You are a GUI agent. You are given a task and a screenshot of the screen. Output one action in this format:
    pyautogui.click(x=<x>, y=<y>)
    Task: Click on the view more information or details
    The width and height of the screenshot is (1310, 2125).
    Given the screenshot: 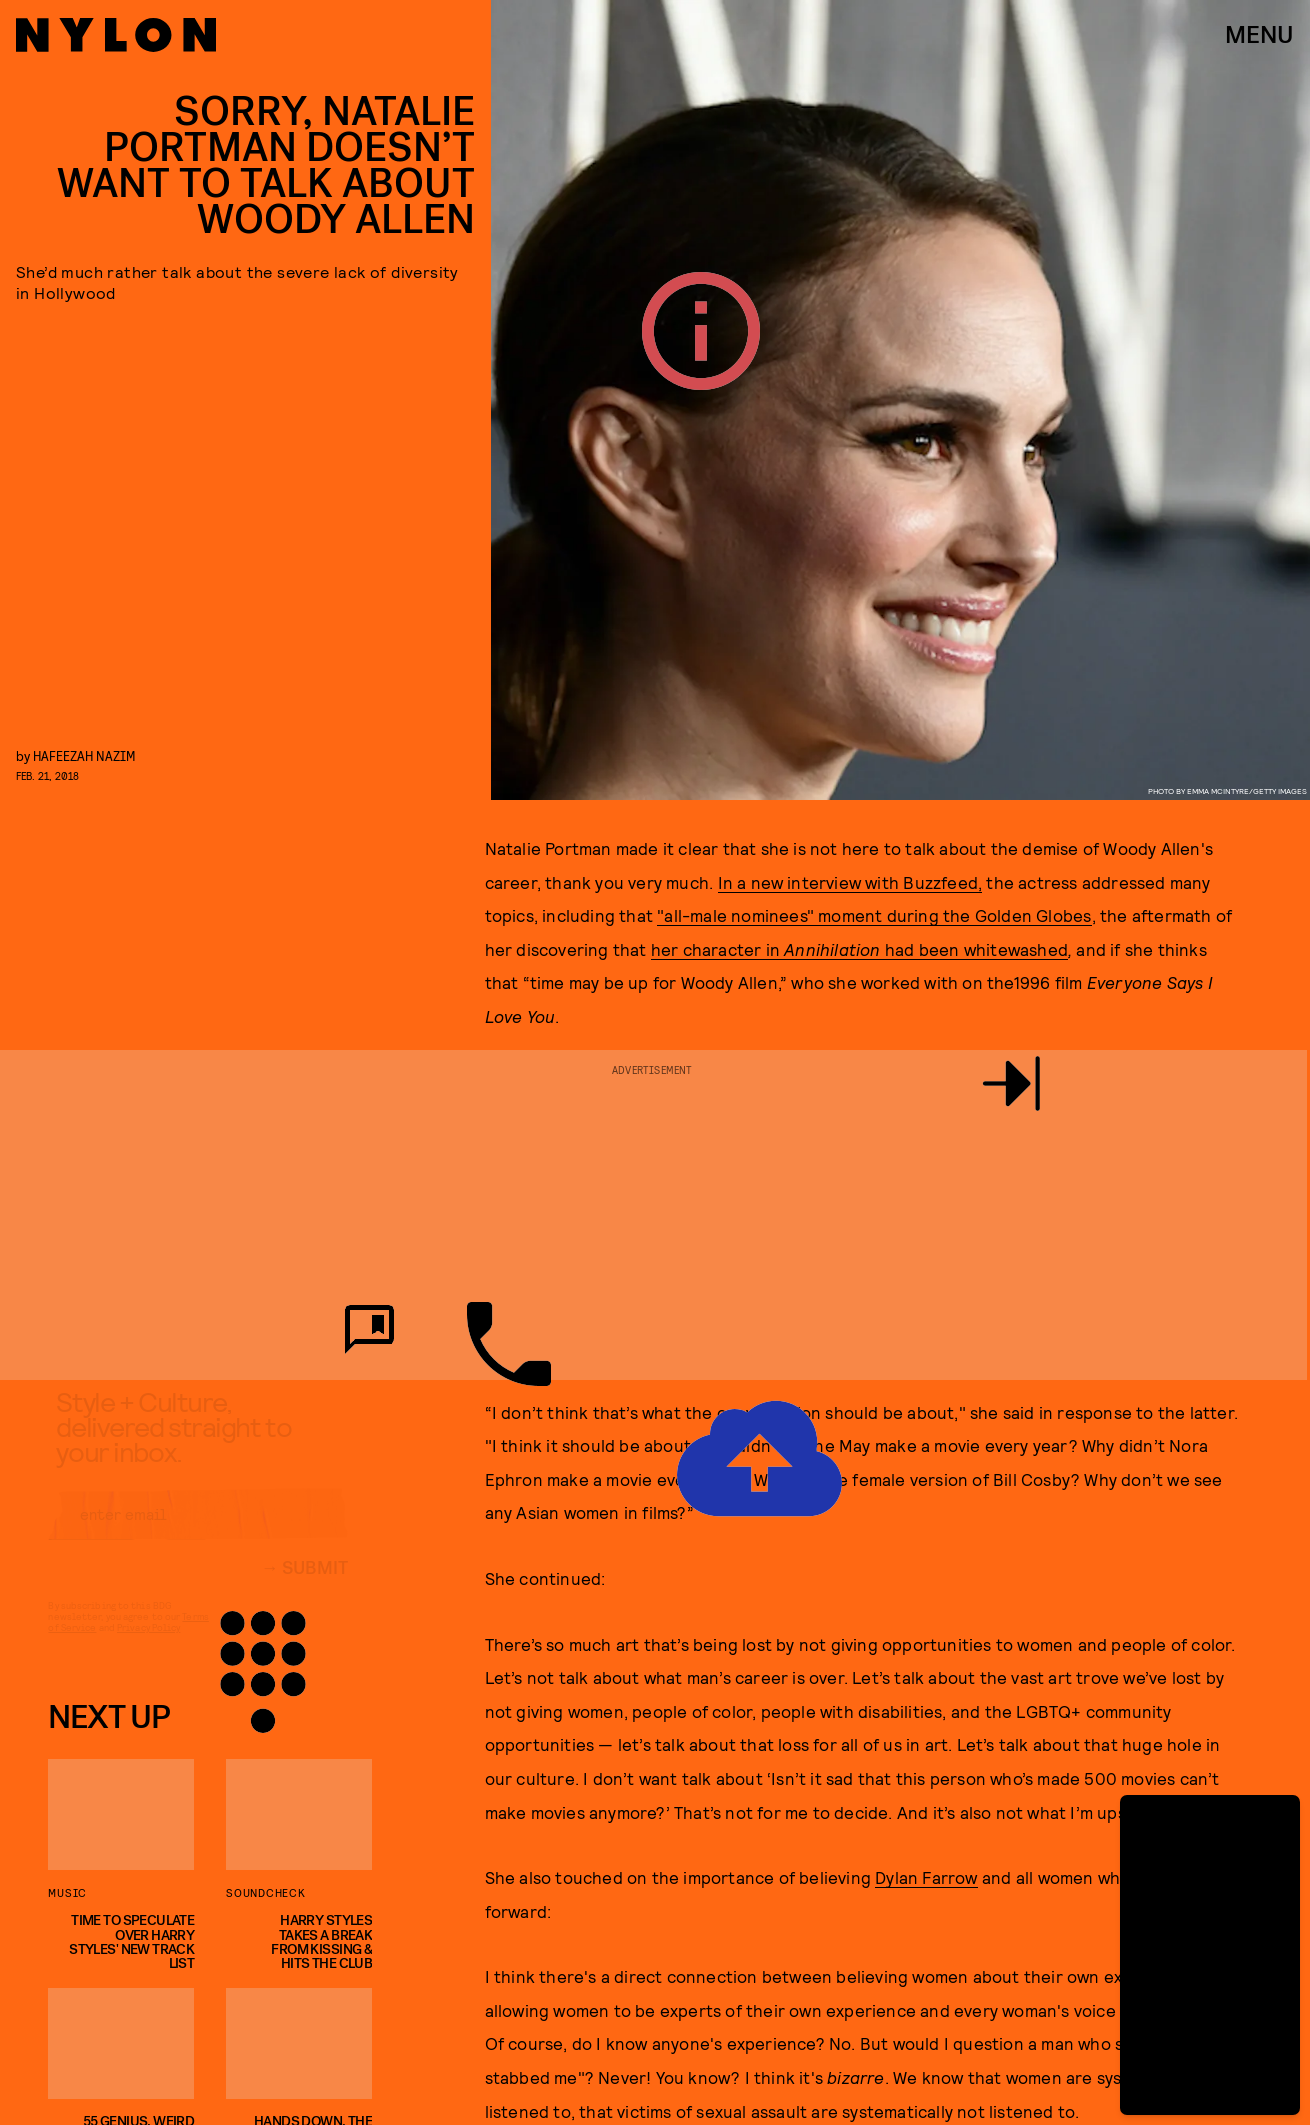 What is the action you would take?
    pyautogui.click(x=701, y=331)
    